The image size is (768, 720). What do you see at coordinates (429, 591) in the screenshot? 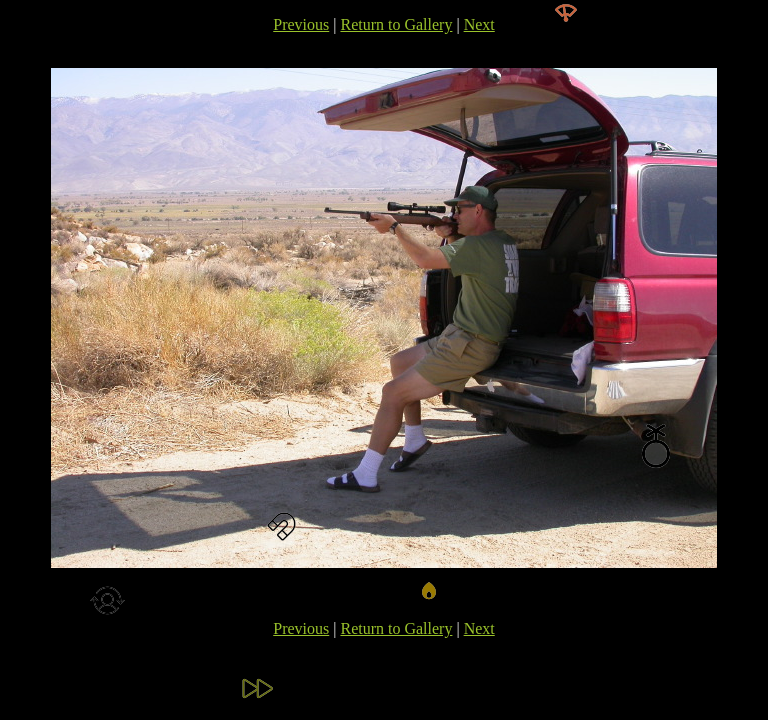
I see `indicates trending or hot content` at bounding box center [429, 591].